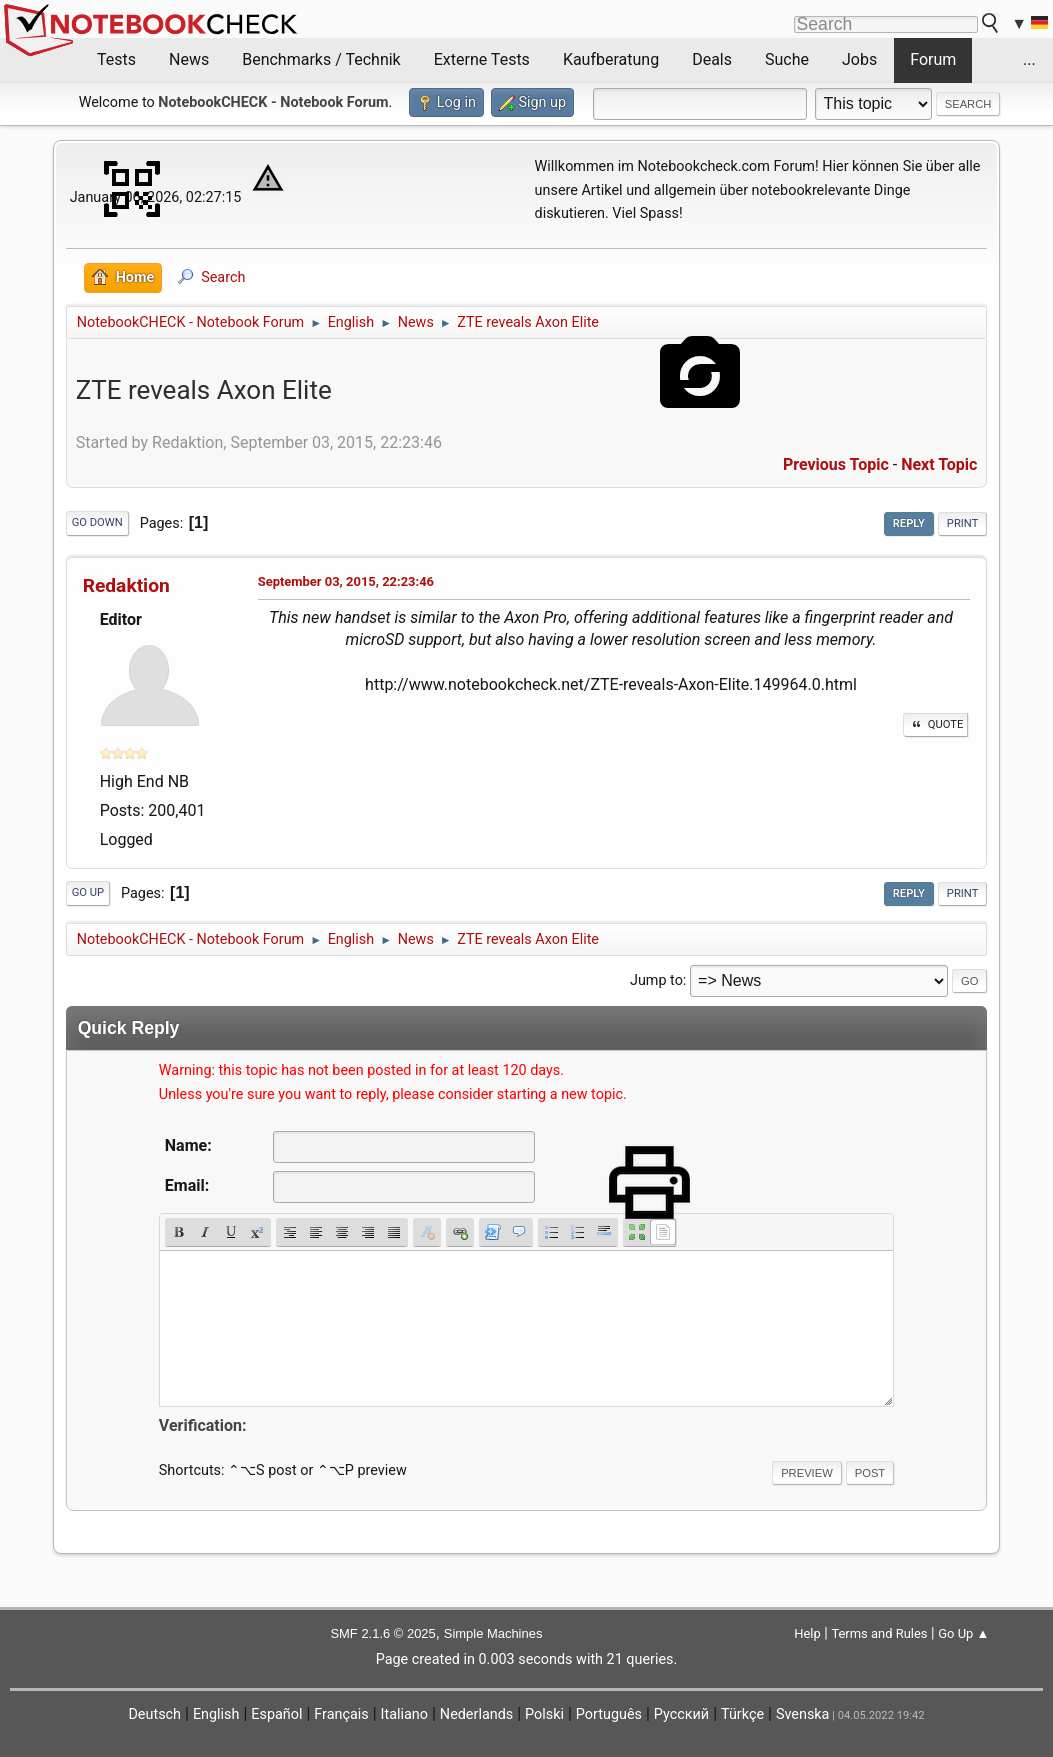 The width and height of the screenshot is (1053, 1757). Describe the element at coordinates (268, 178) in the screenshot. I see `indicates a warning or caution state` at that location.